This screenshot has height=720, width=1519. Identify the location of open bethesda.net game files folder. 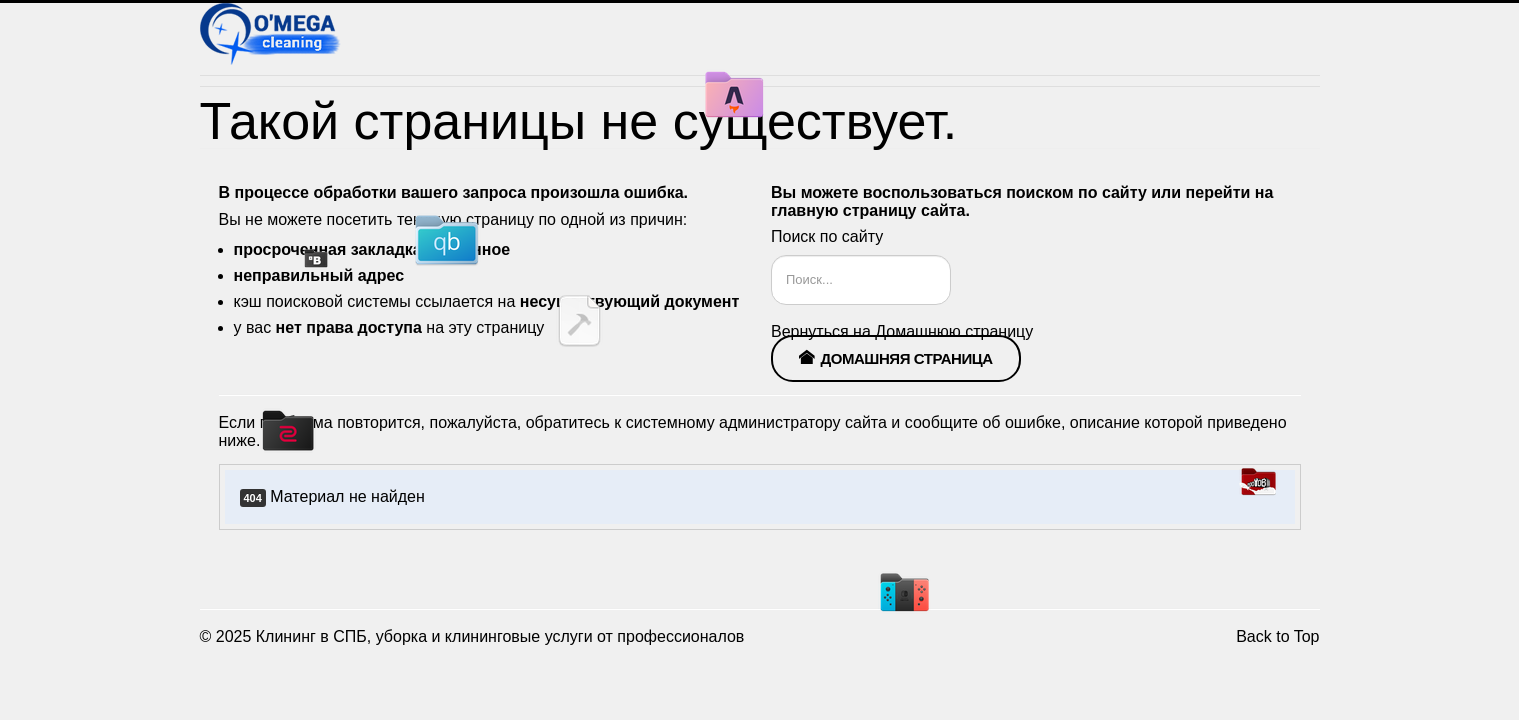
(316, 259).